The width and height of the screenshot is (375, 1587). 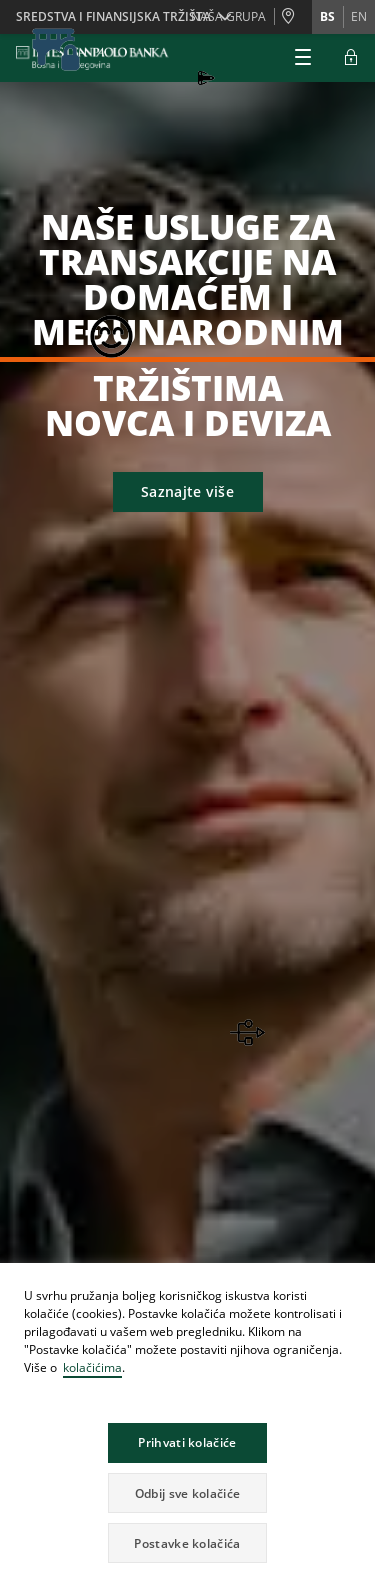 I want to click on add a positive reaction or emoji, so click(x=111, y=336).